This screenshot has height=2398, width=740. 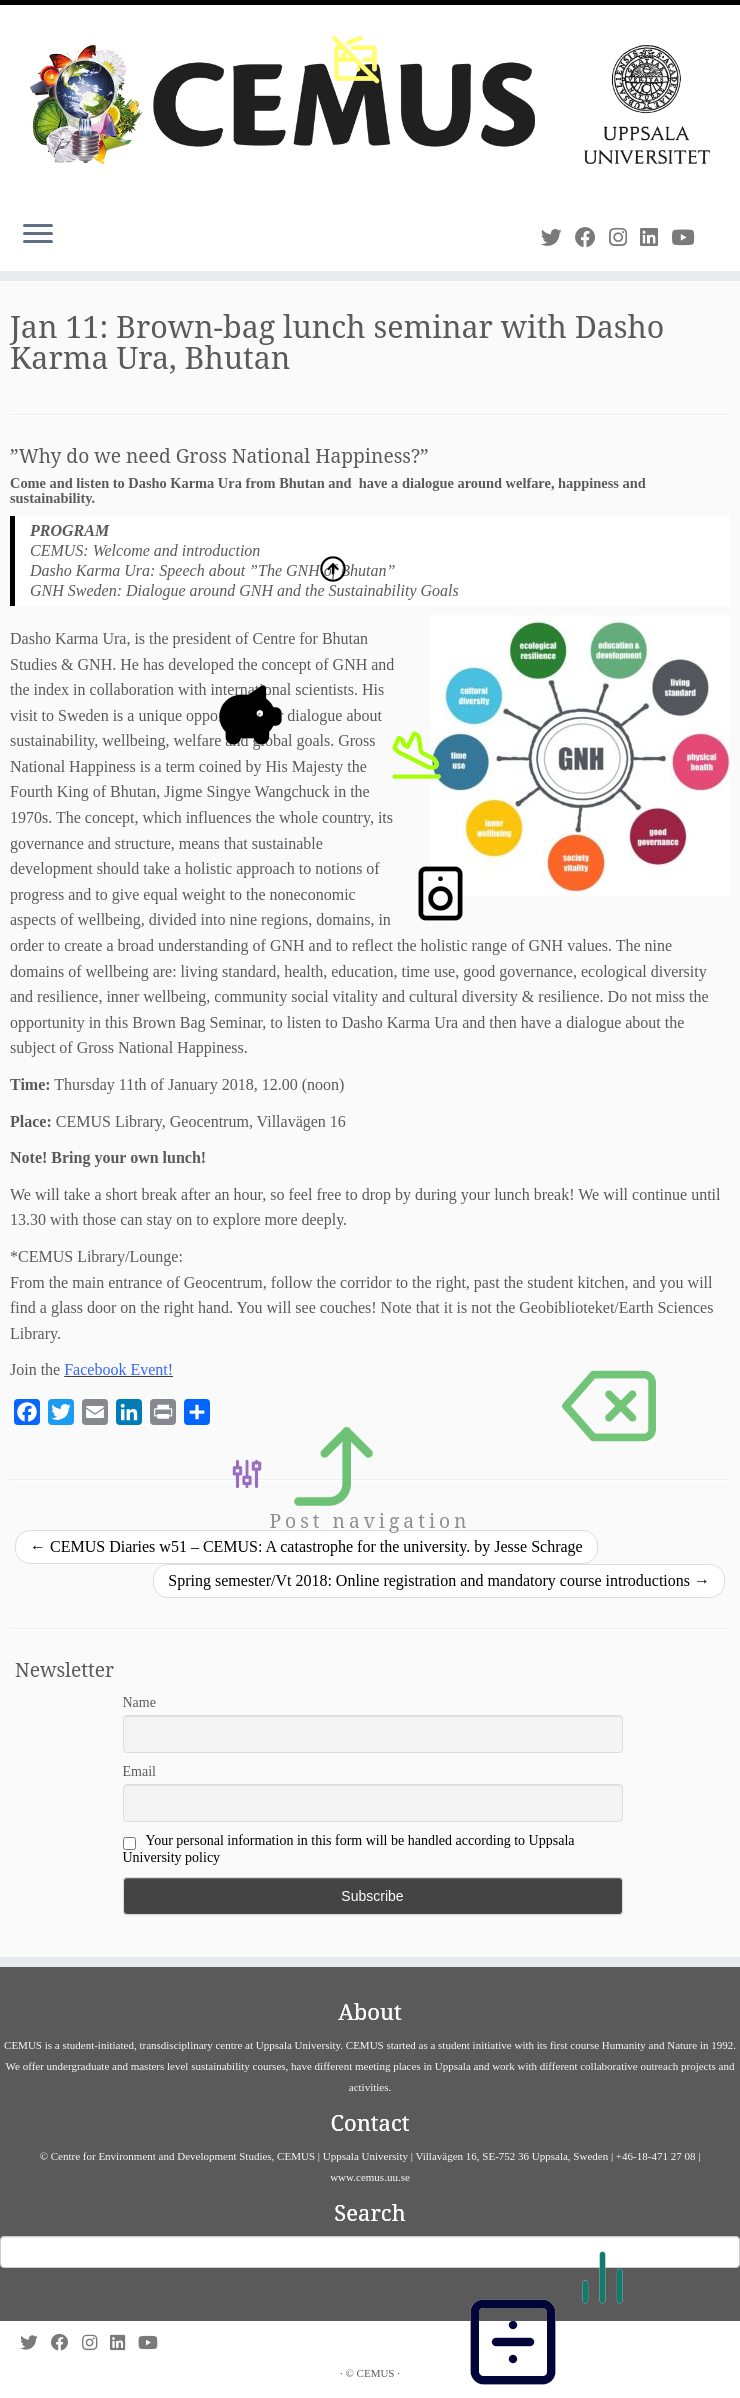 I want to click on perform division calculation, so click(x=513, y=2342).